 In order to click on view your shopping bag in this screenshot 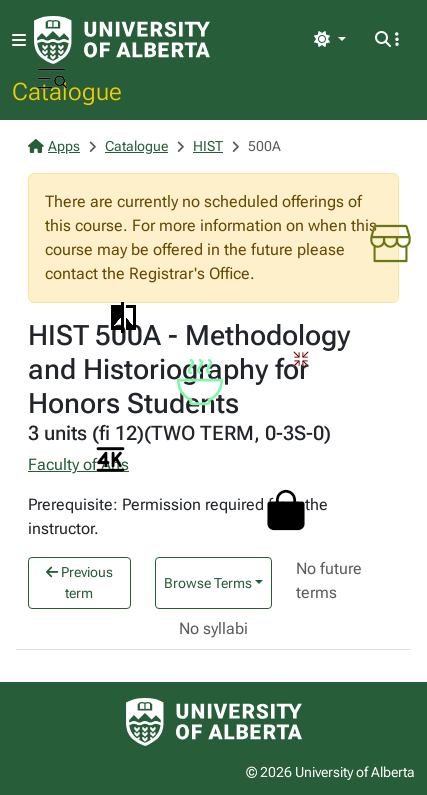, I will do `click(286, 510)`.